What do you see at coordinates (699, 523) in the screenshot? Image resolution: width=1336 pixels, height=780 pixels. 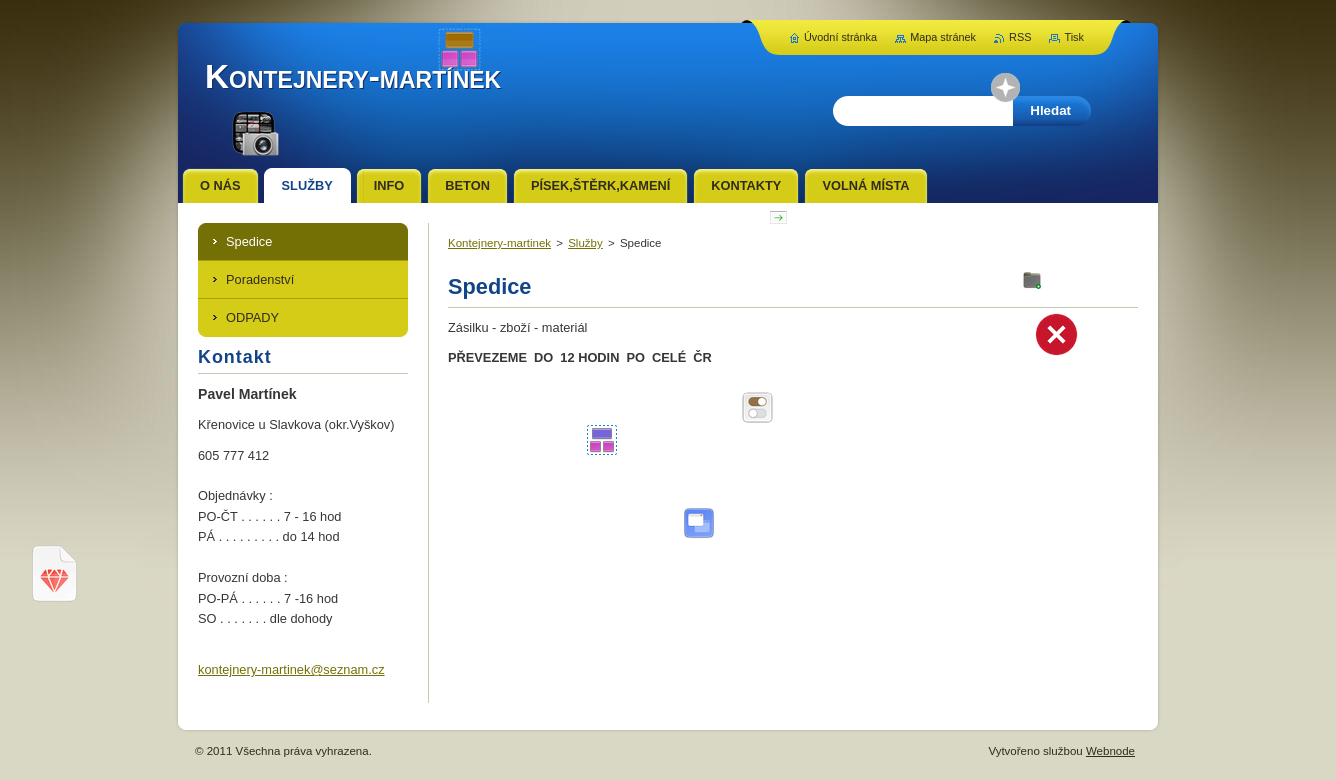 I see `manage startup applications and session settings` at bounding box center [699, 523].